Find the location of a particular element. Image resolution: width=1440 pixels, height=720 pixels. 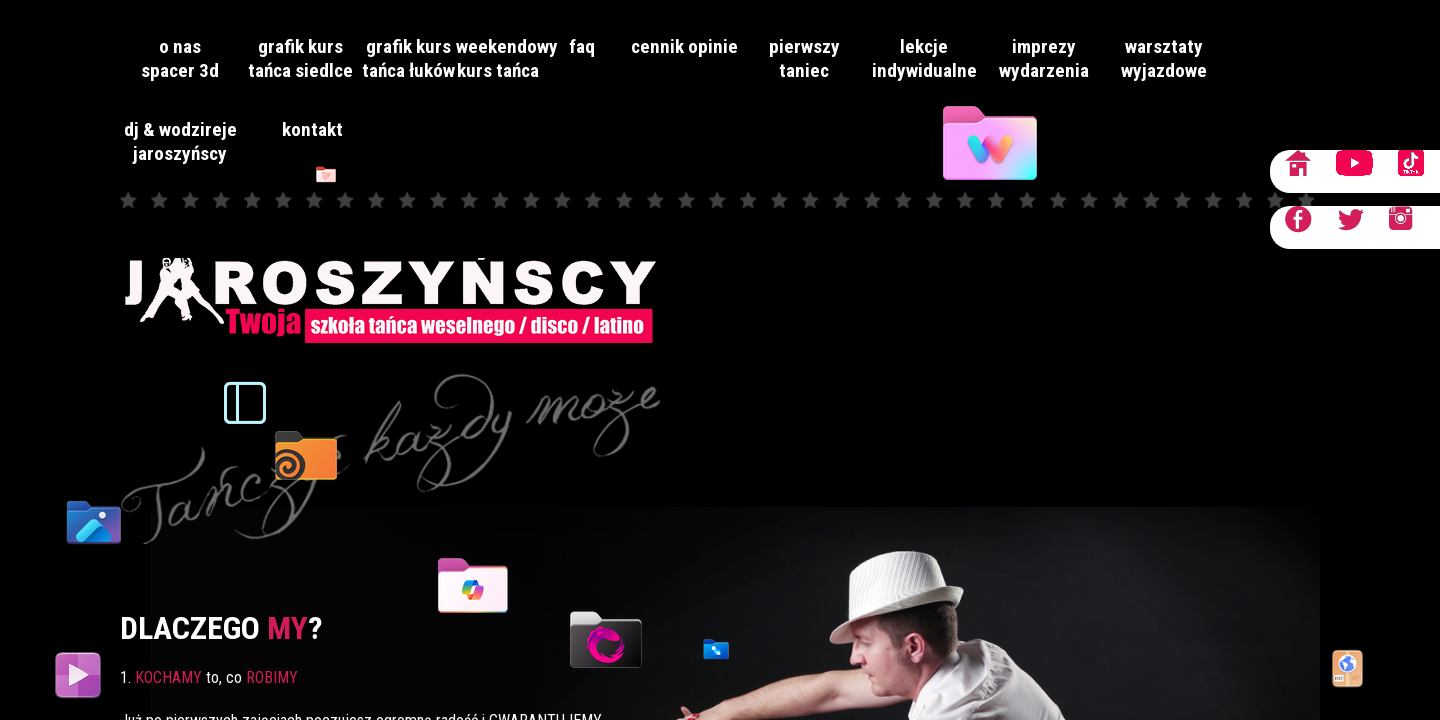

open wondershare mirrorgo files folder is located at coordinates (716, 650).